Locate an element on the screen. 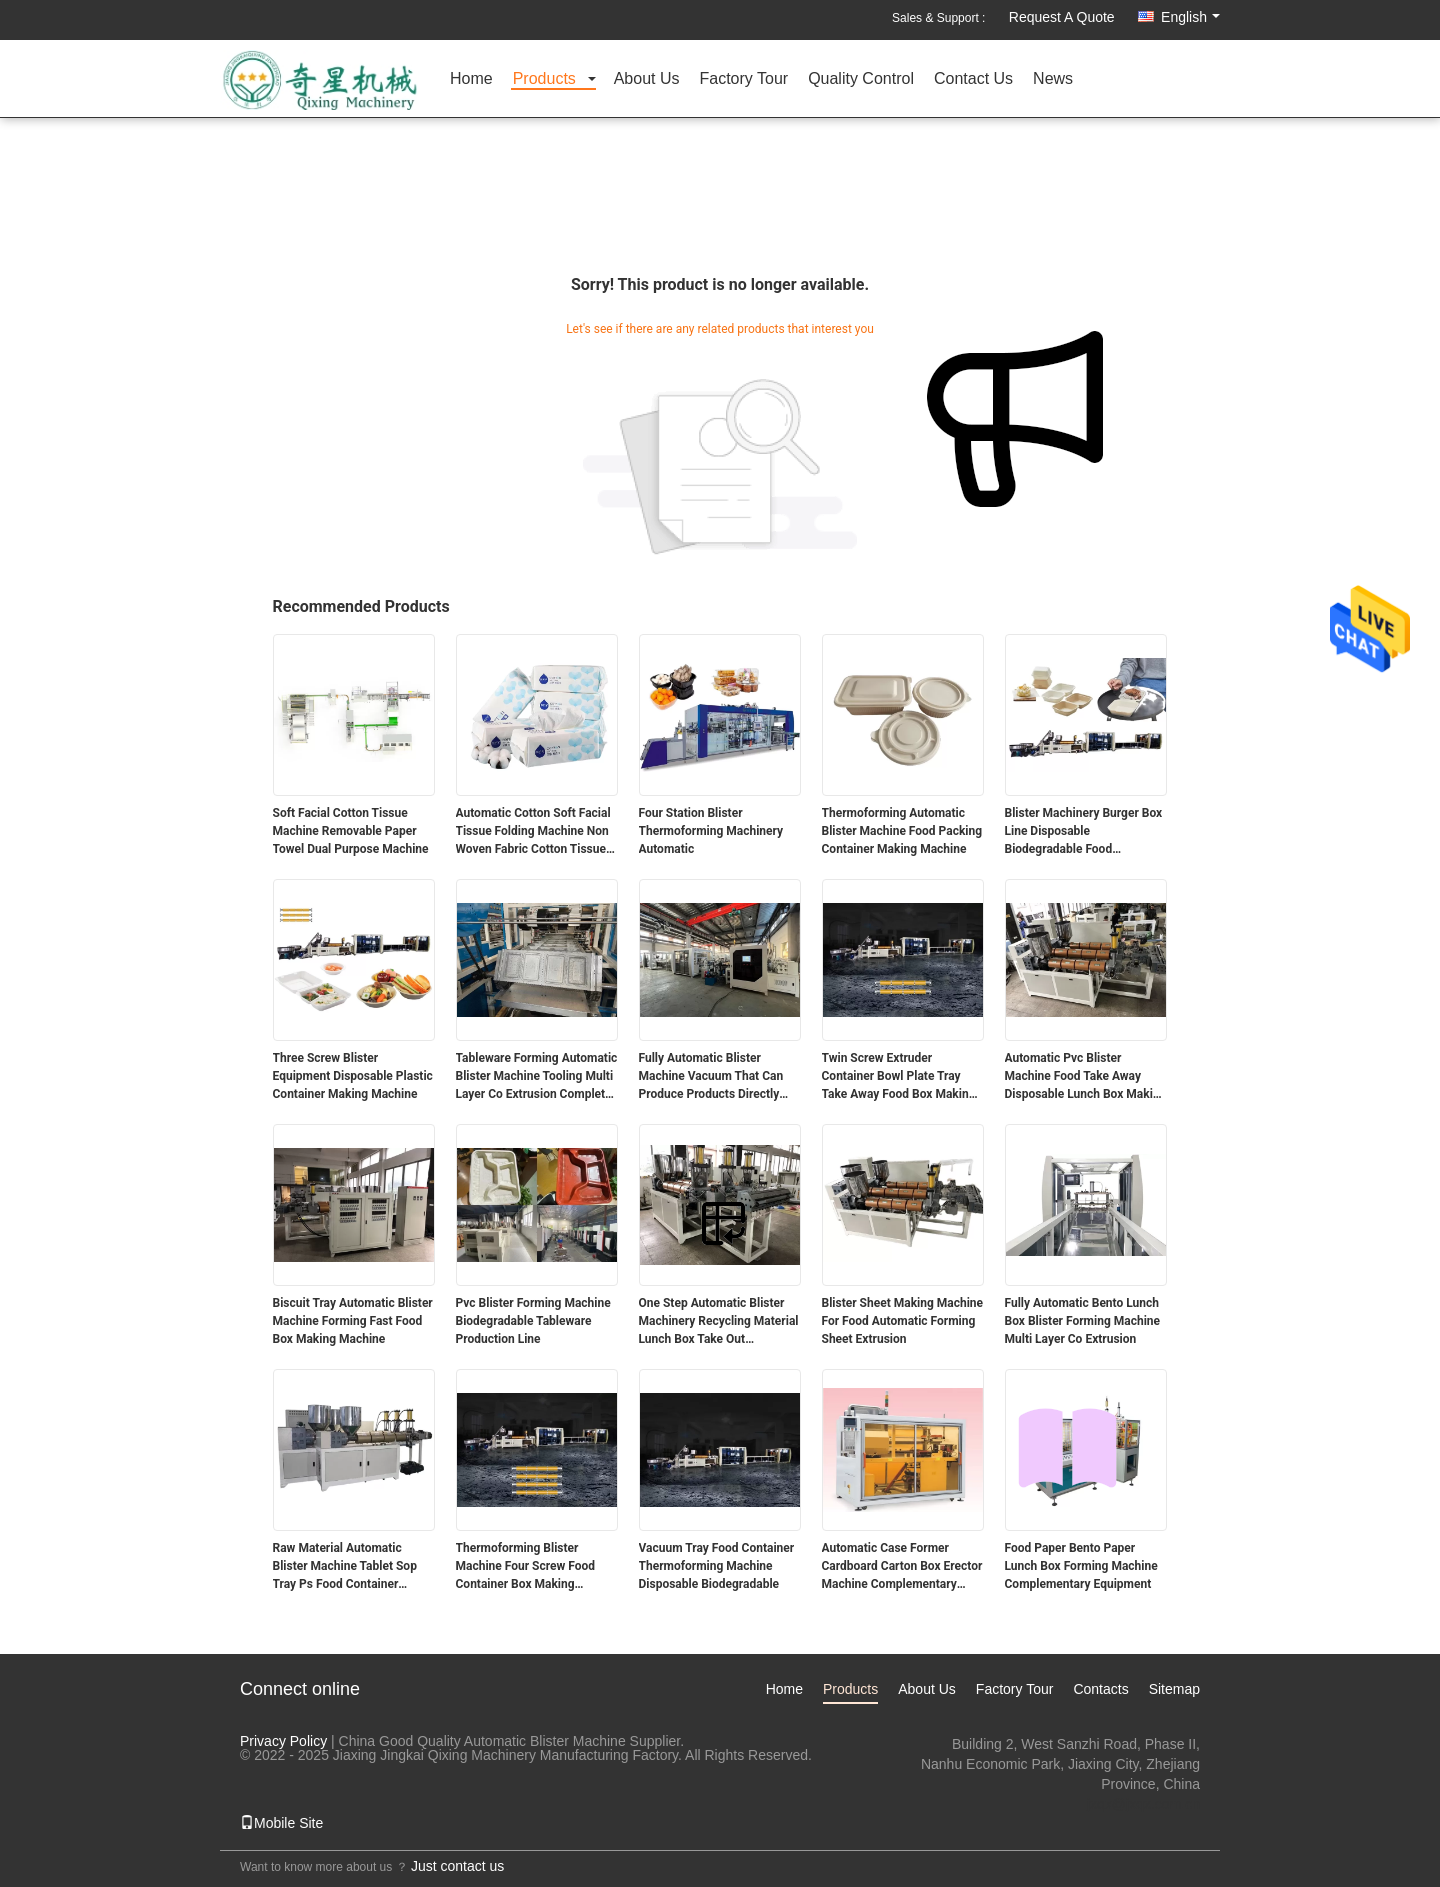  pivot table column in spreadsheet view is located at coordinates (723, 1223).